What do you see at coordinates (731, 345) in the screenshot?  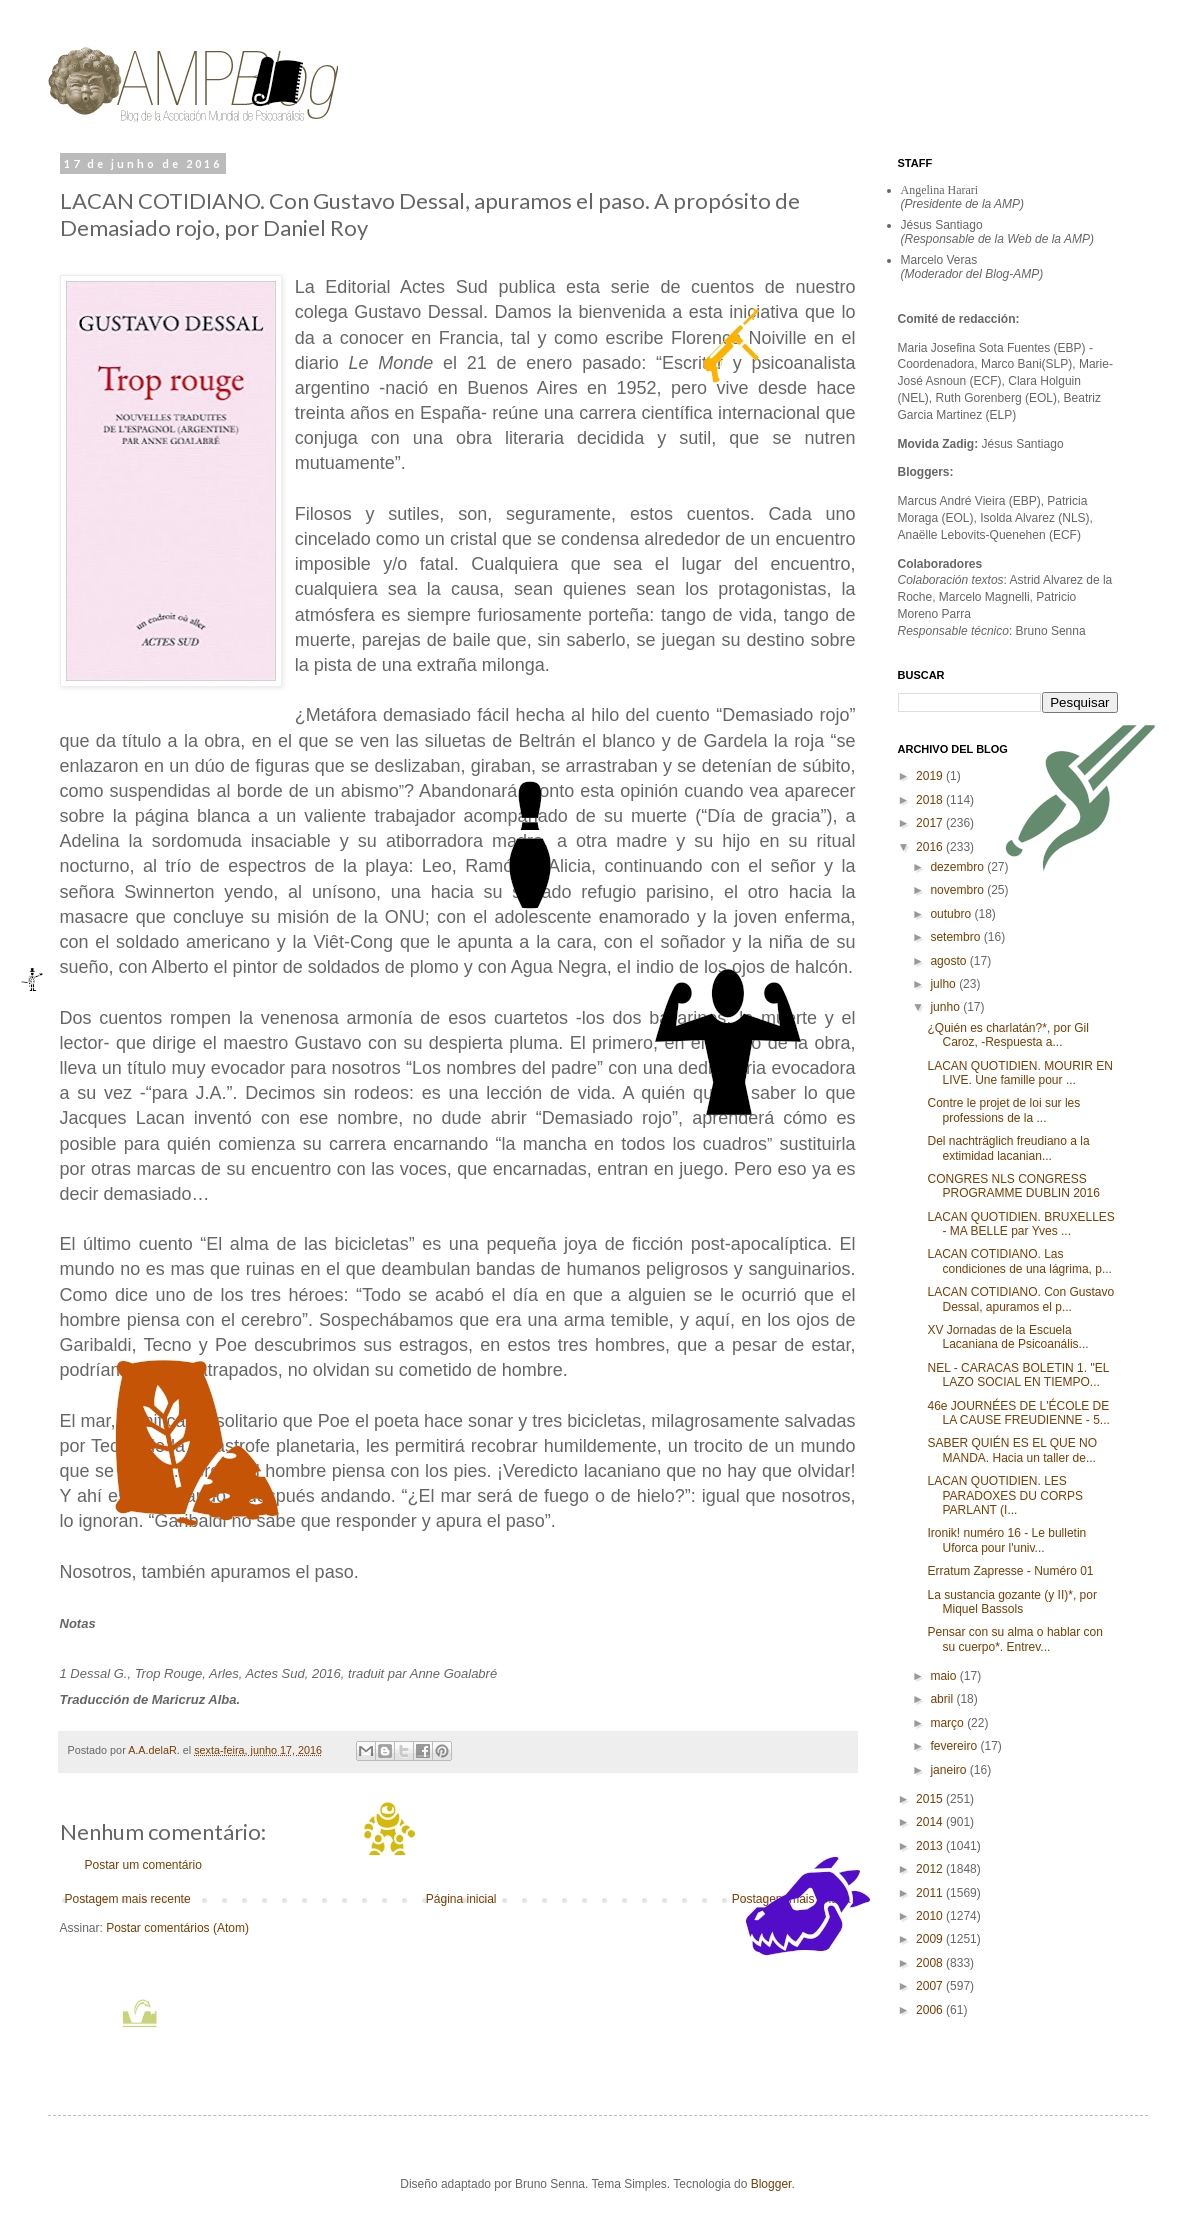 I see `select submachine gun weapon in game` at bounding box center [731, 345].